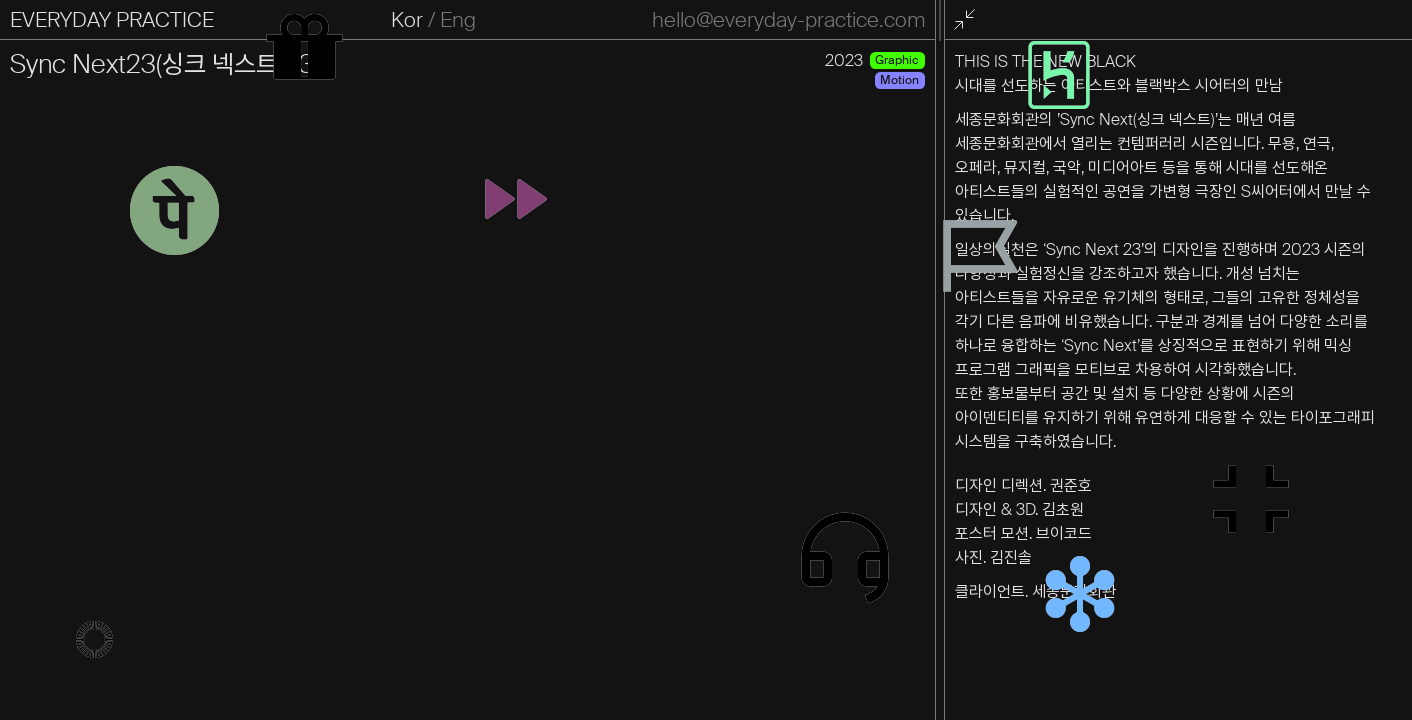  What do you see at coordinates (174, 210) in the screenshot?
I see `open PhonePe payment app` at bounding box center [174, 210].